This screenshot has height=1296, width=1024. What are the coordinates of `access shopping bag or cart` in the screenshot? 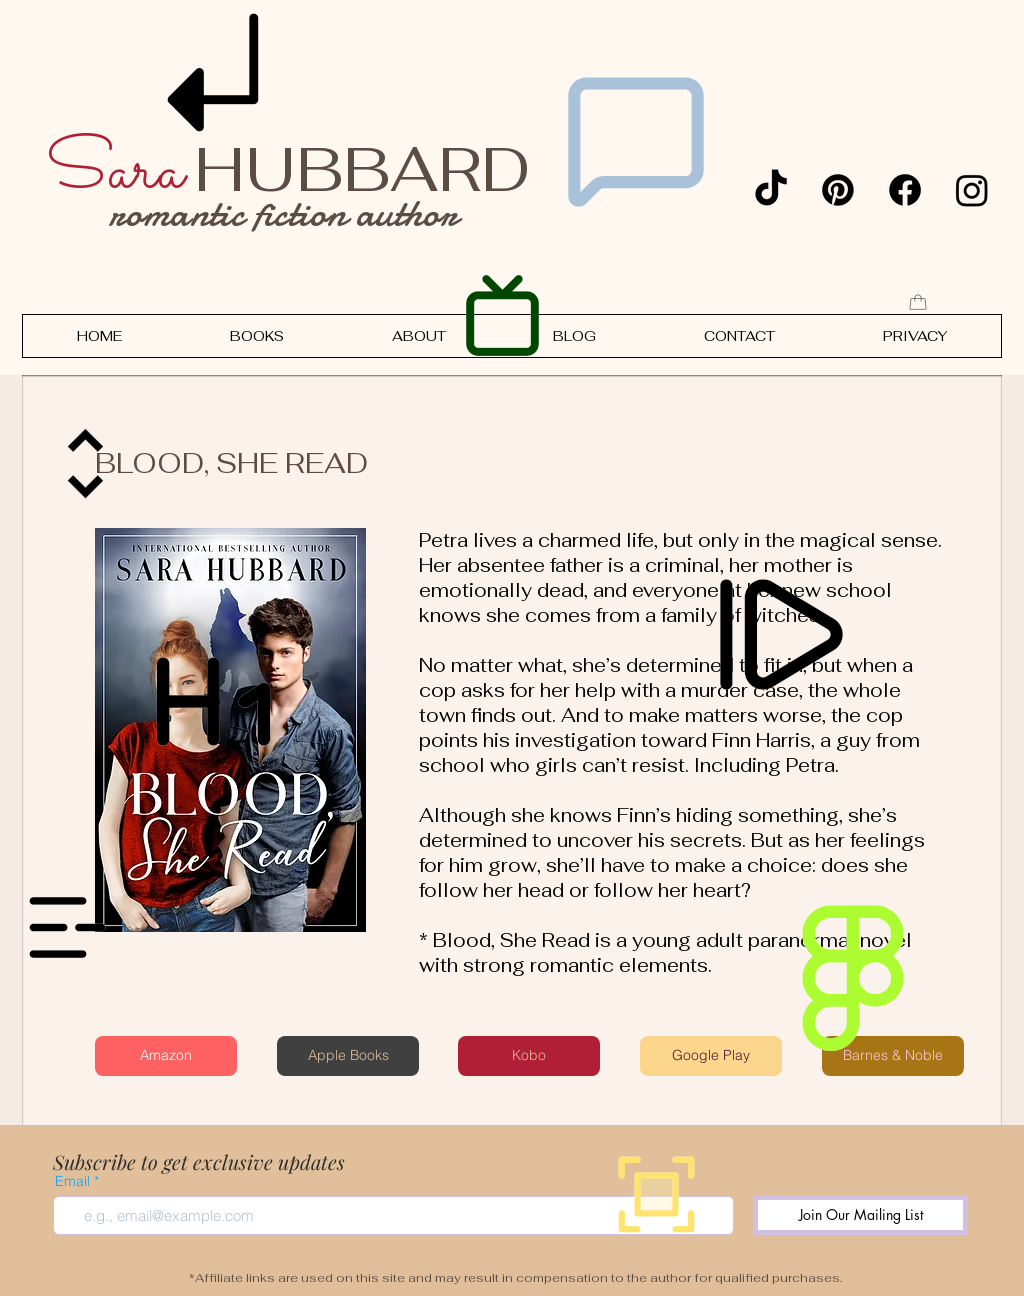 It's located at (918, 303).